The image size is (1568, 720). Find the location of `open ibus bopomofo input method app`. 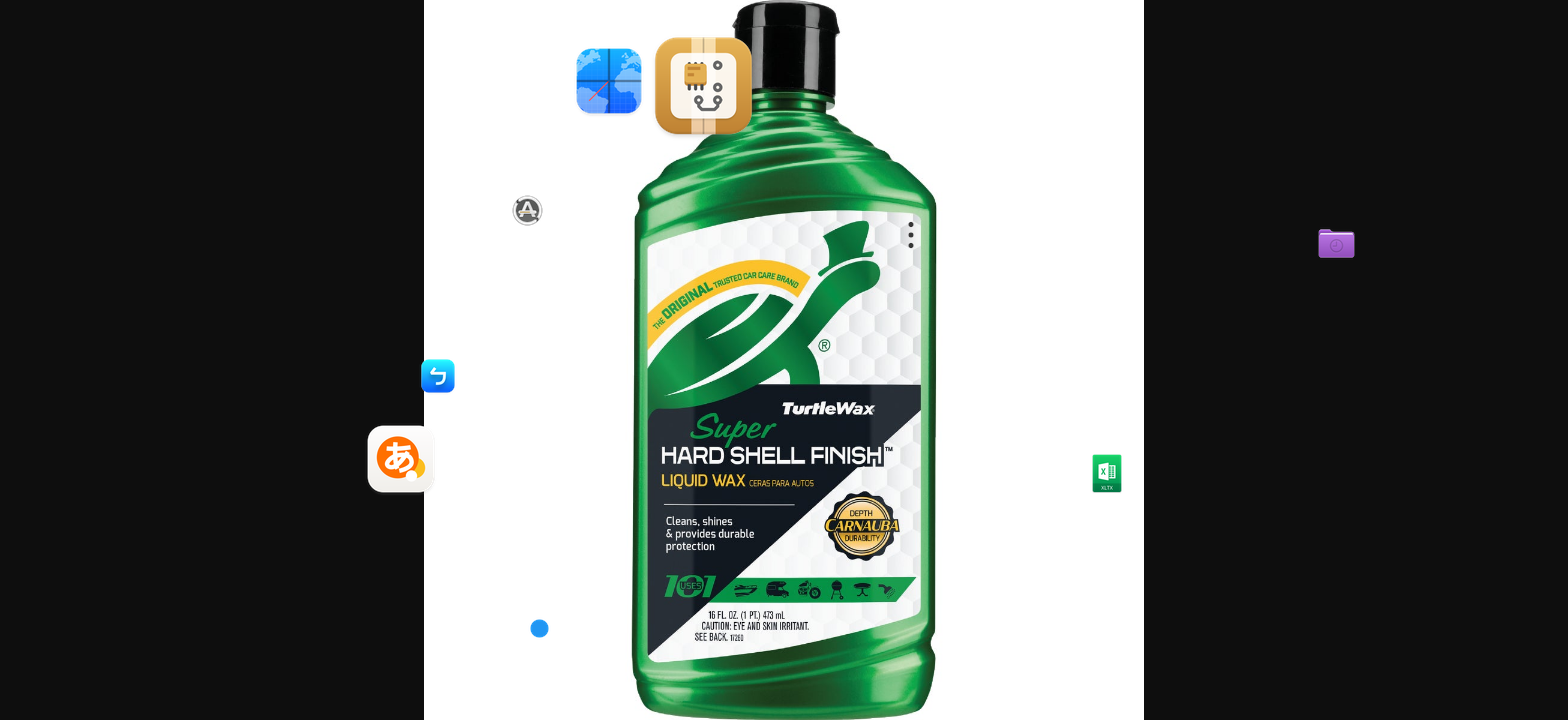

open ibus bopomofo input method app is located at coordinates (438, 376).